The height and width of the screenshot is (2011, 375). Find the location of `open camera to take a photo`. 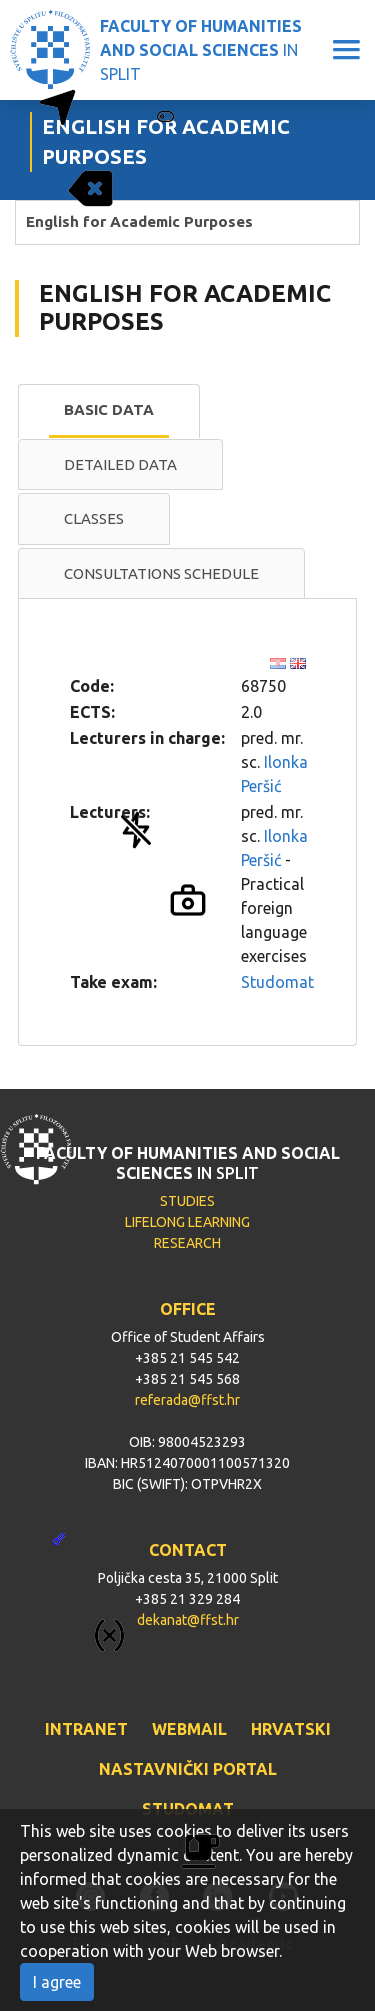

open camera to take a photo is located at coordinates (188, 900).